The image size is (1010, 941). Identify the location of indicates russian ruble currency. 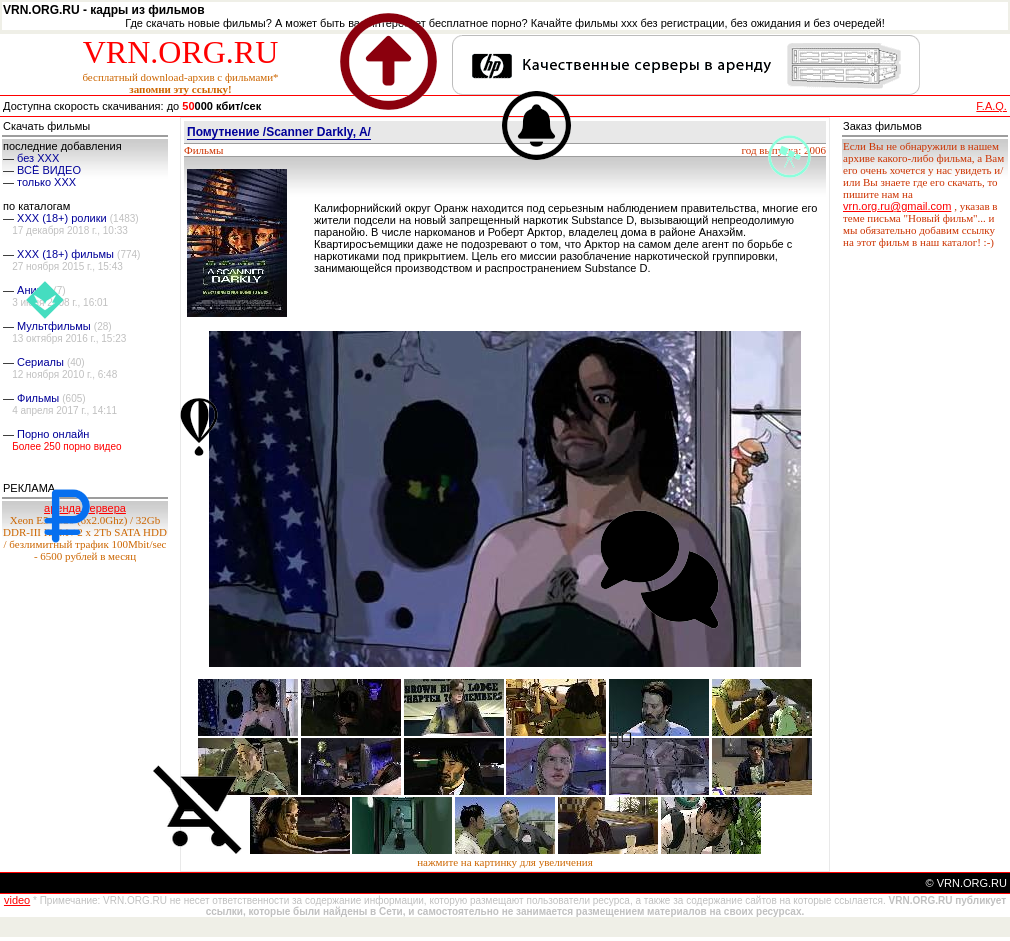
(69, 516).